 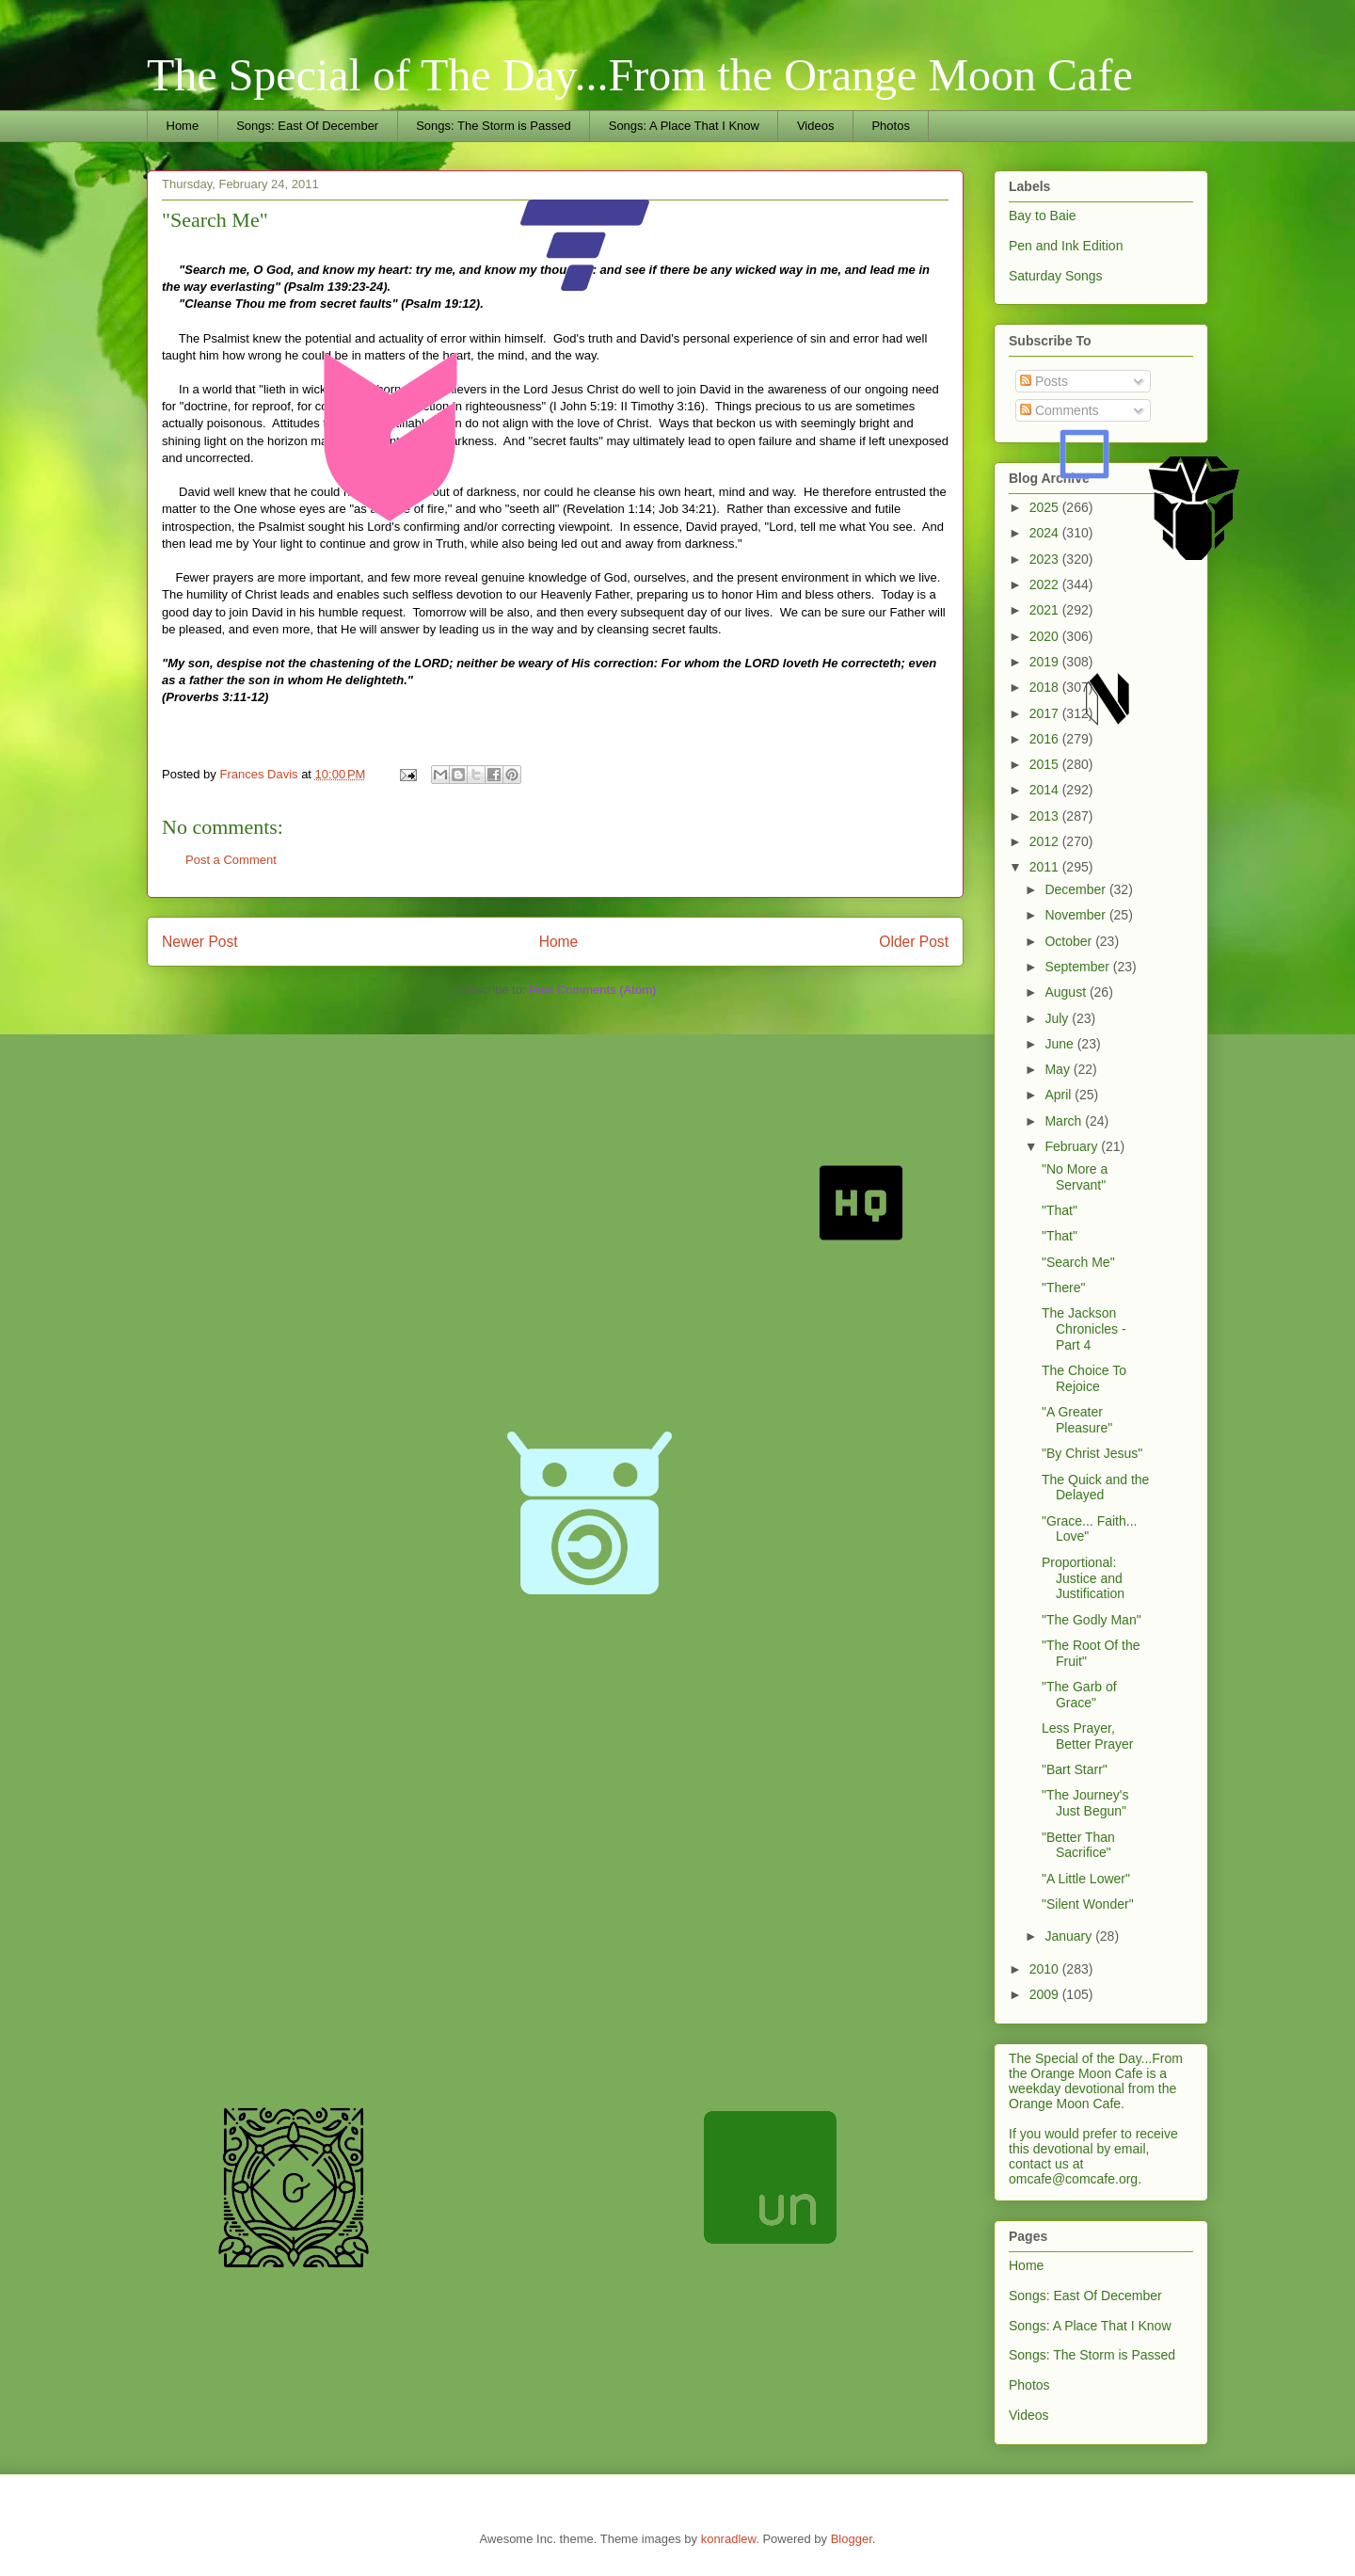 I want to click on open the gutenberg block editor, so click(x=294, y=2187).